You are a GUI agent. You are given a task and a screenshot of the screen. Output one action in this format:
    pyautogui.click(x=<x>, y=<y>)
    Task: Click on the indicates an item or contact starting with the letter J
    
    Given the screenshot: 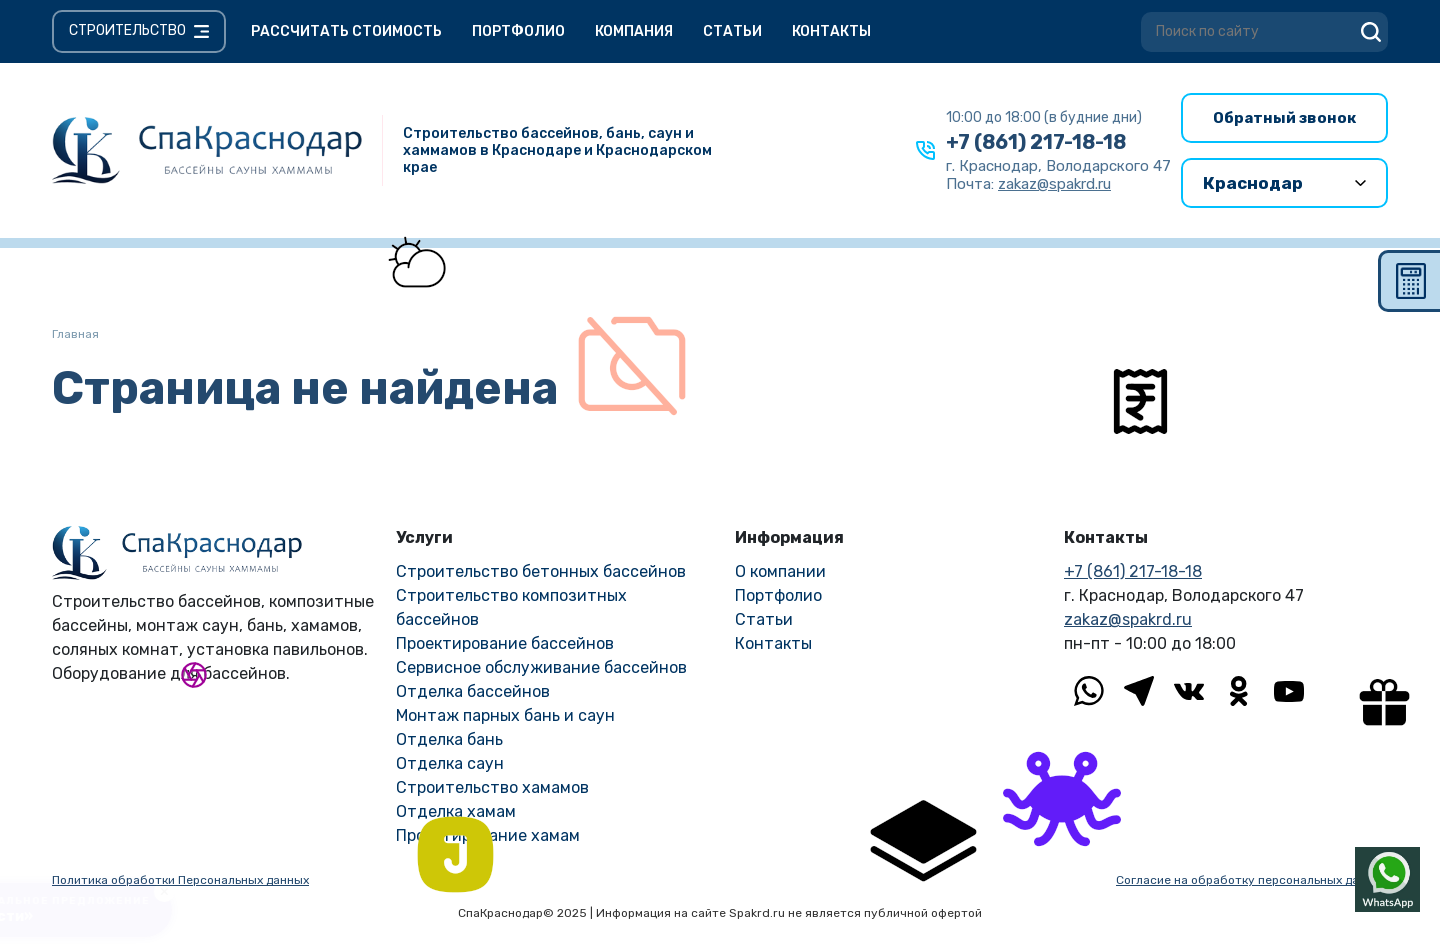 What is the action you would take?
    pyautogui.click(x=455, y=854)
    